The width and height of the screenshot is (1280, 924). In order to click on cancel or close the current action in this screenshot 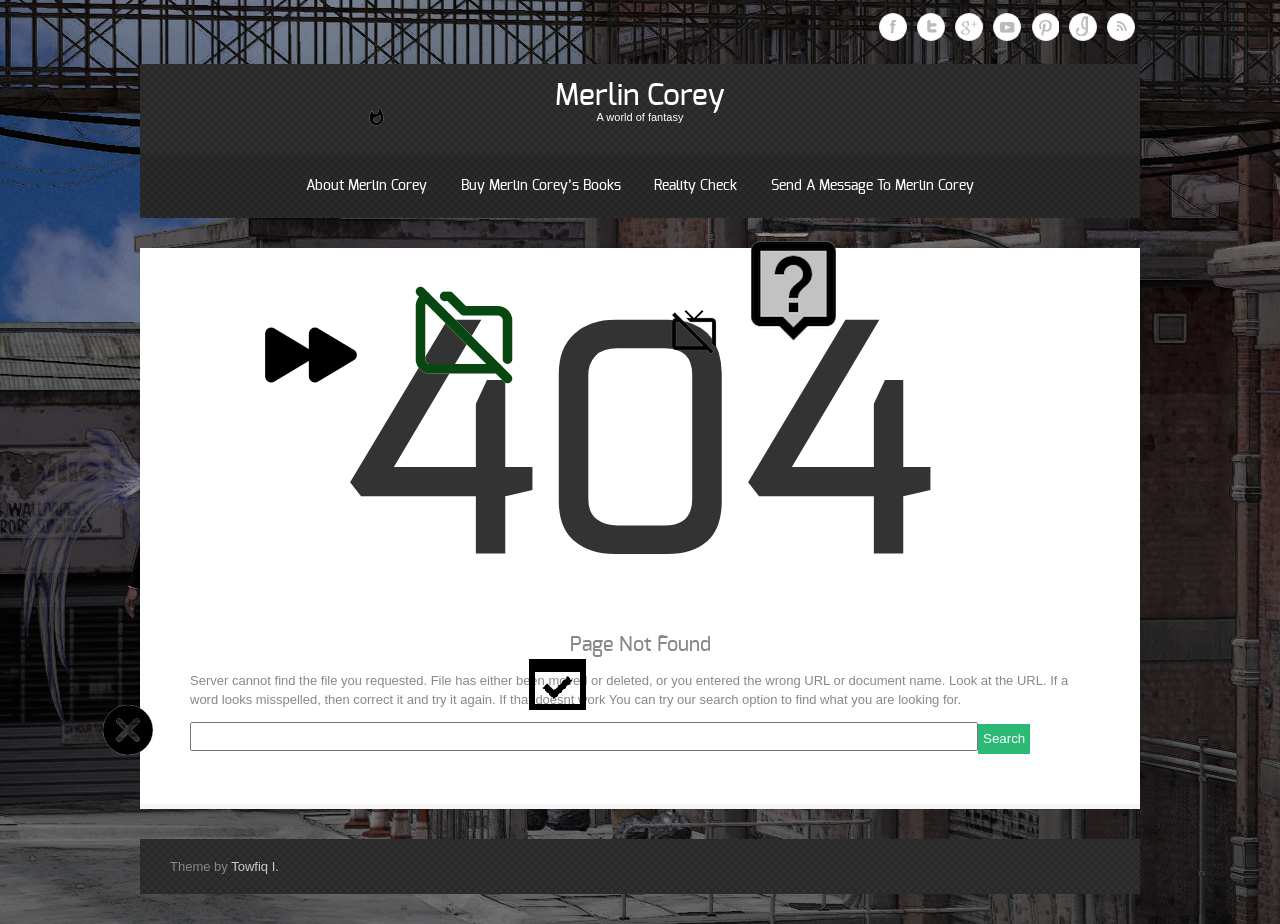, I will do `click(128, 730)`.